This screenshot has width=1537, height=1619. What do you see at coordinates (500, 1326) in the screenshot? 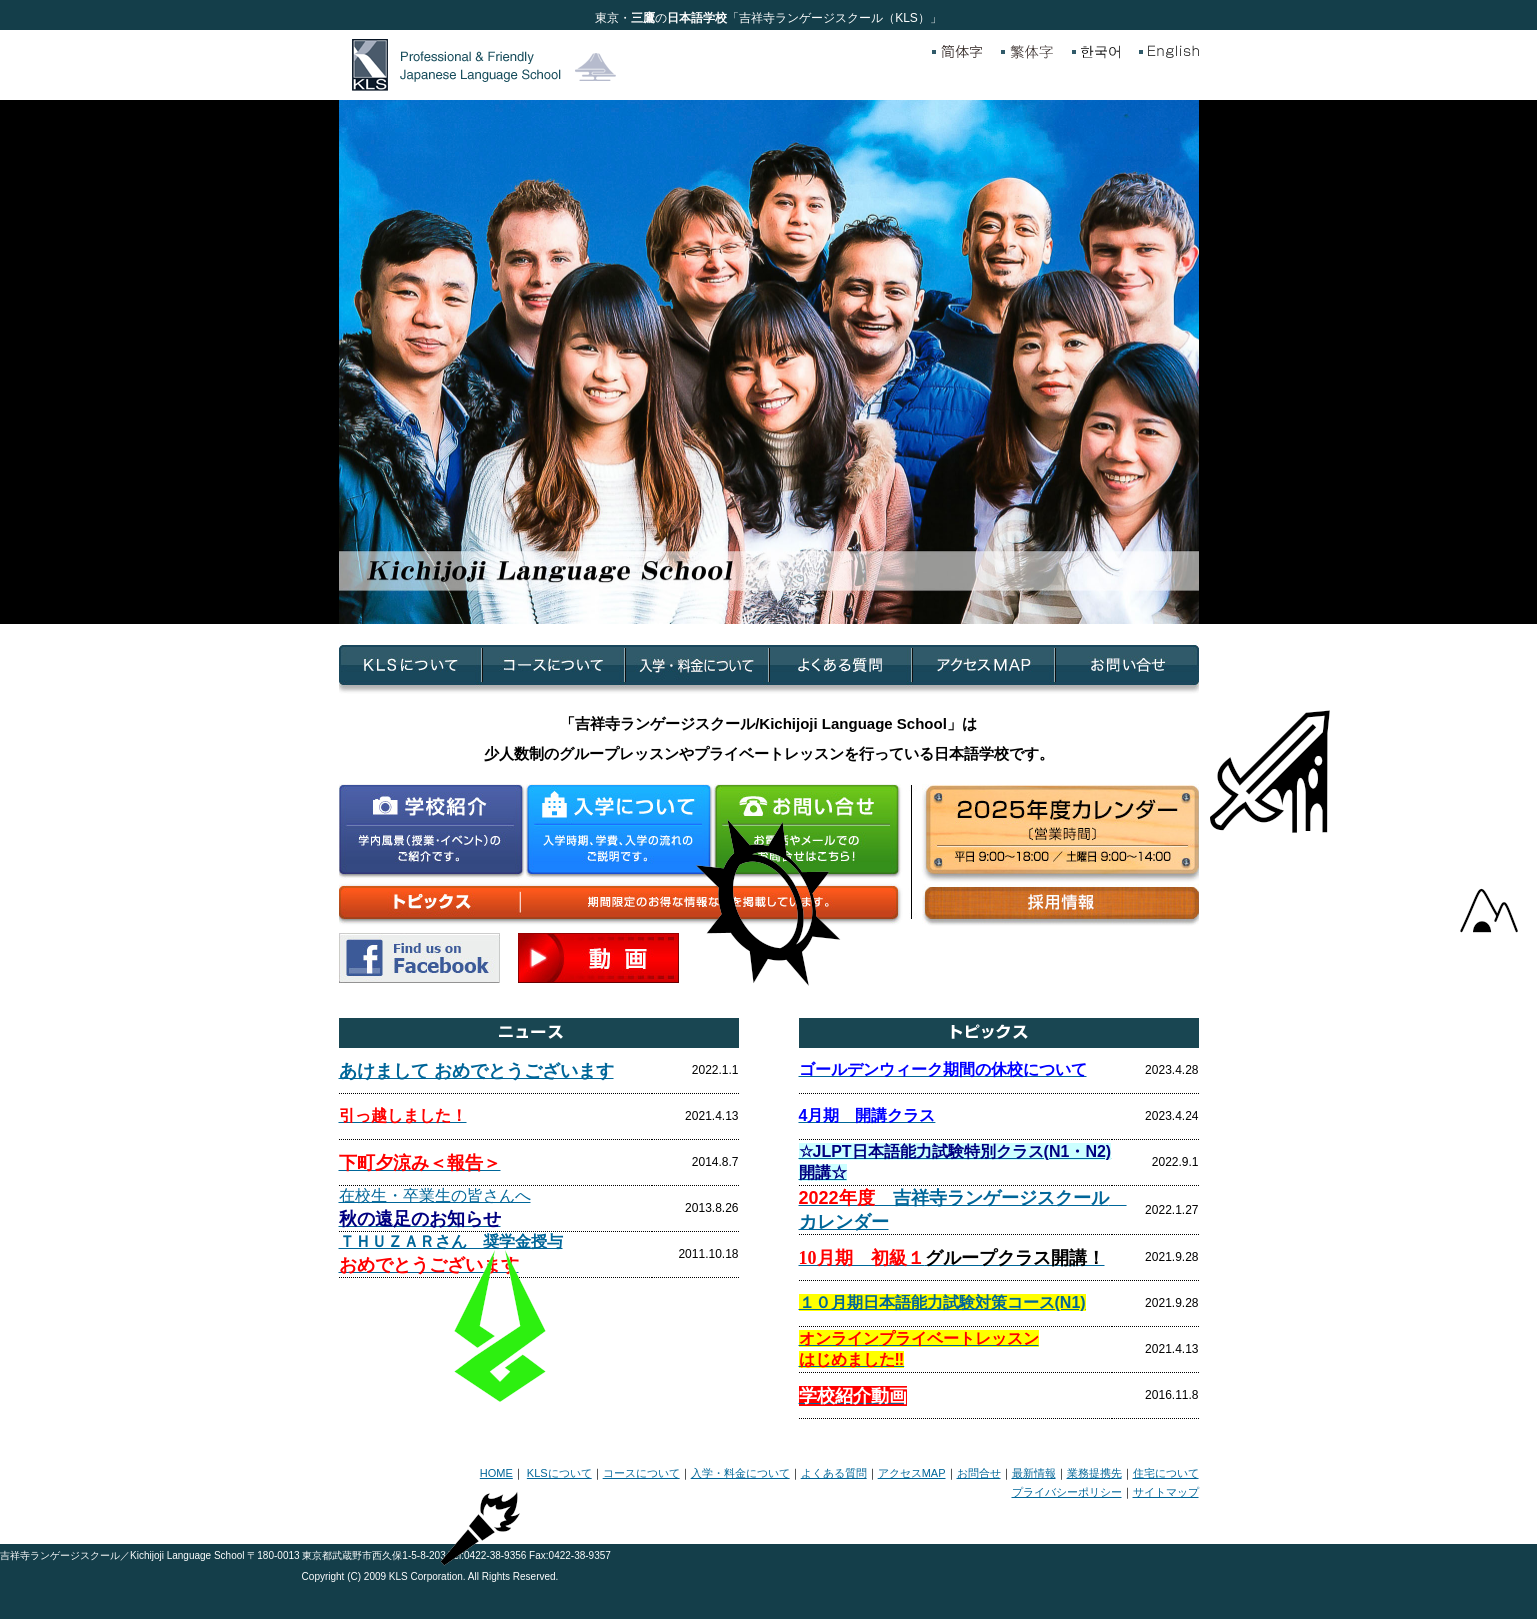
I see `hades or underworld themed game element` at bounding box center [500, 1326].